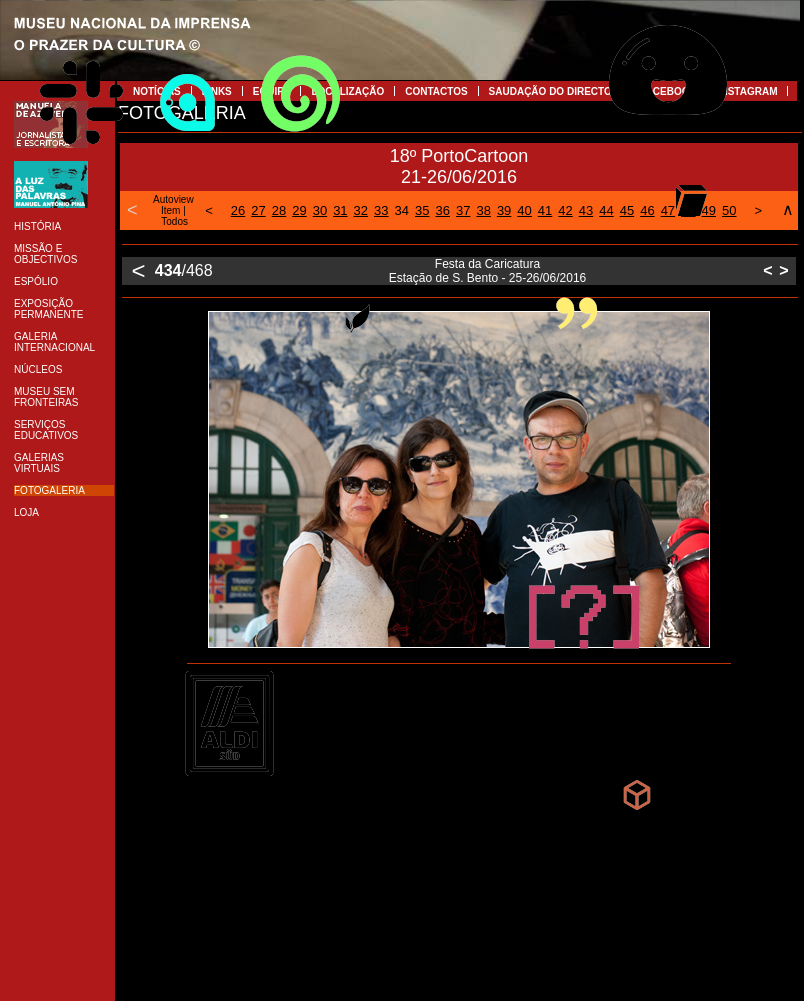 The image size is (804, 1001). Describe the element at coordinates (229, 723) in the screenshot. I see `aldi süd company logo` at that location.